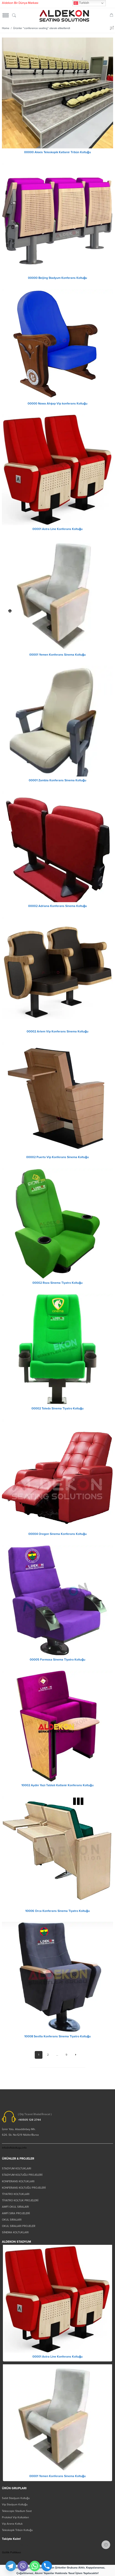 This screenshot has height=2576, width=115. What do you see at coordinates (10, 611) in the screenshot?
I see `view or manage group workspaces` at bounding box center [10, 611].